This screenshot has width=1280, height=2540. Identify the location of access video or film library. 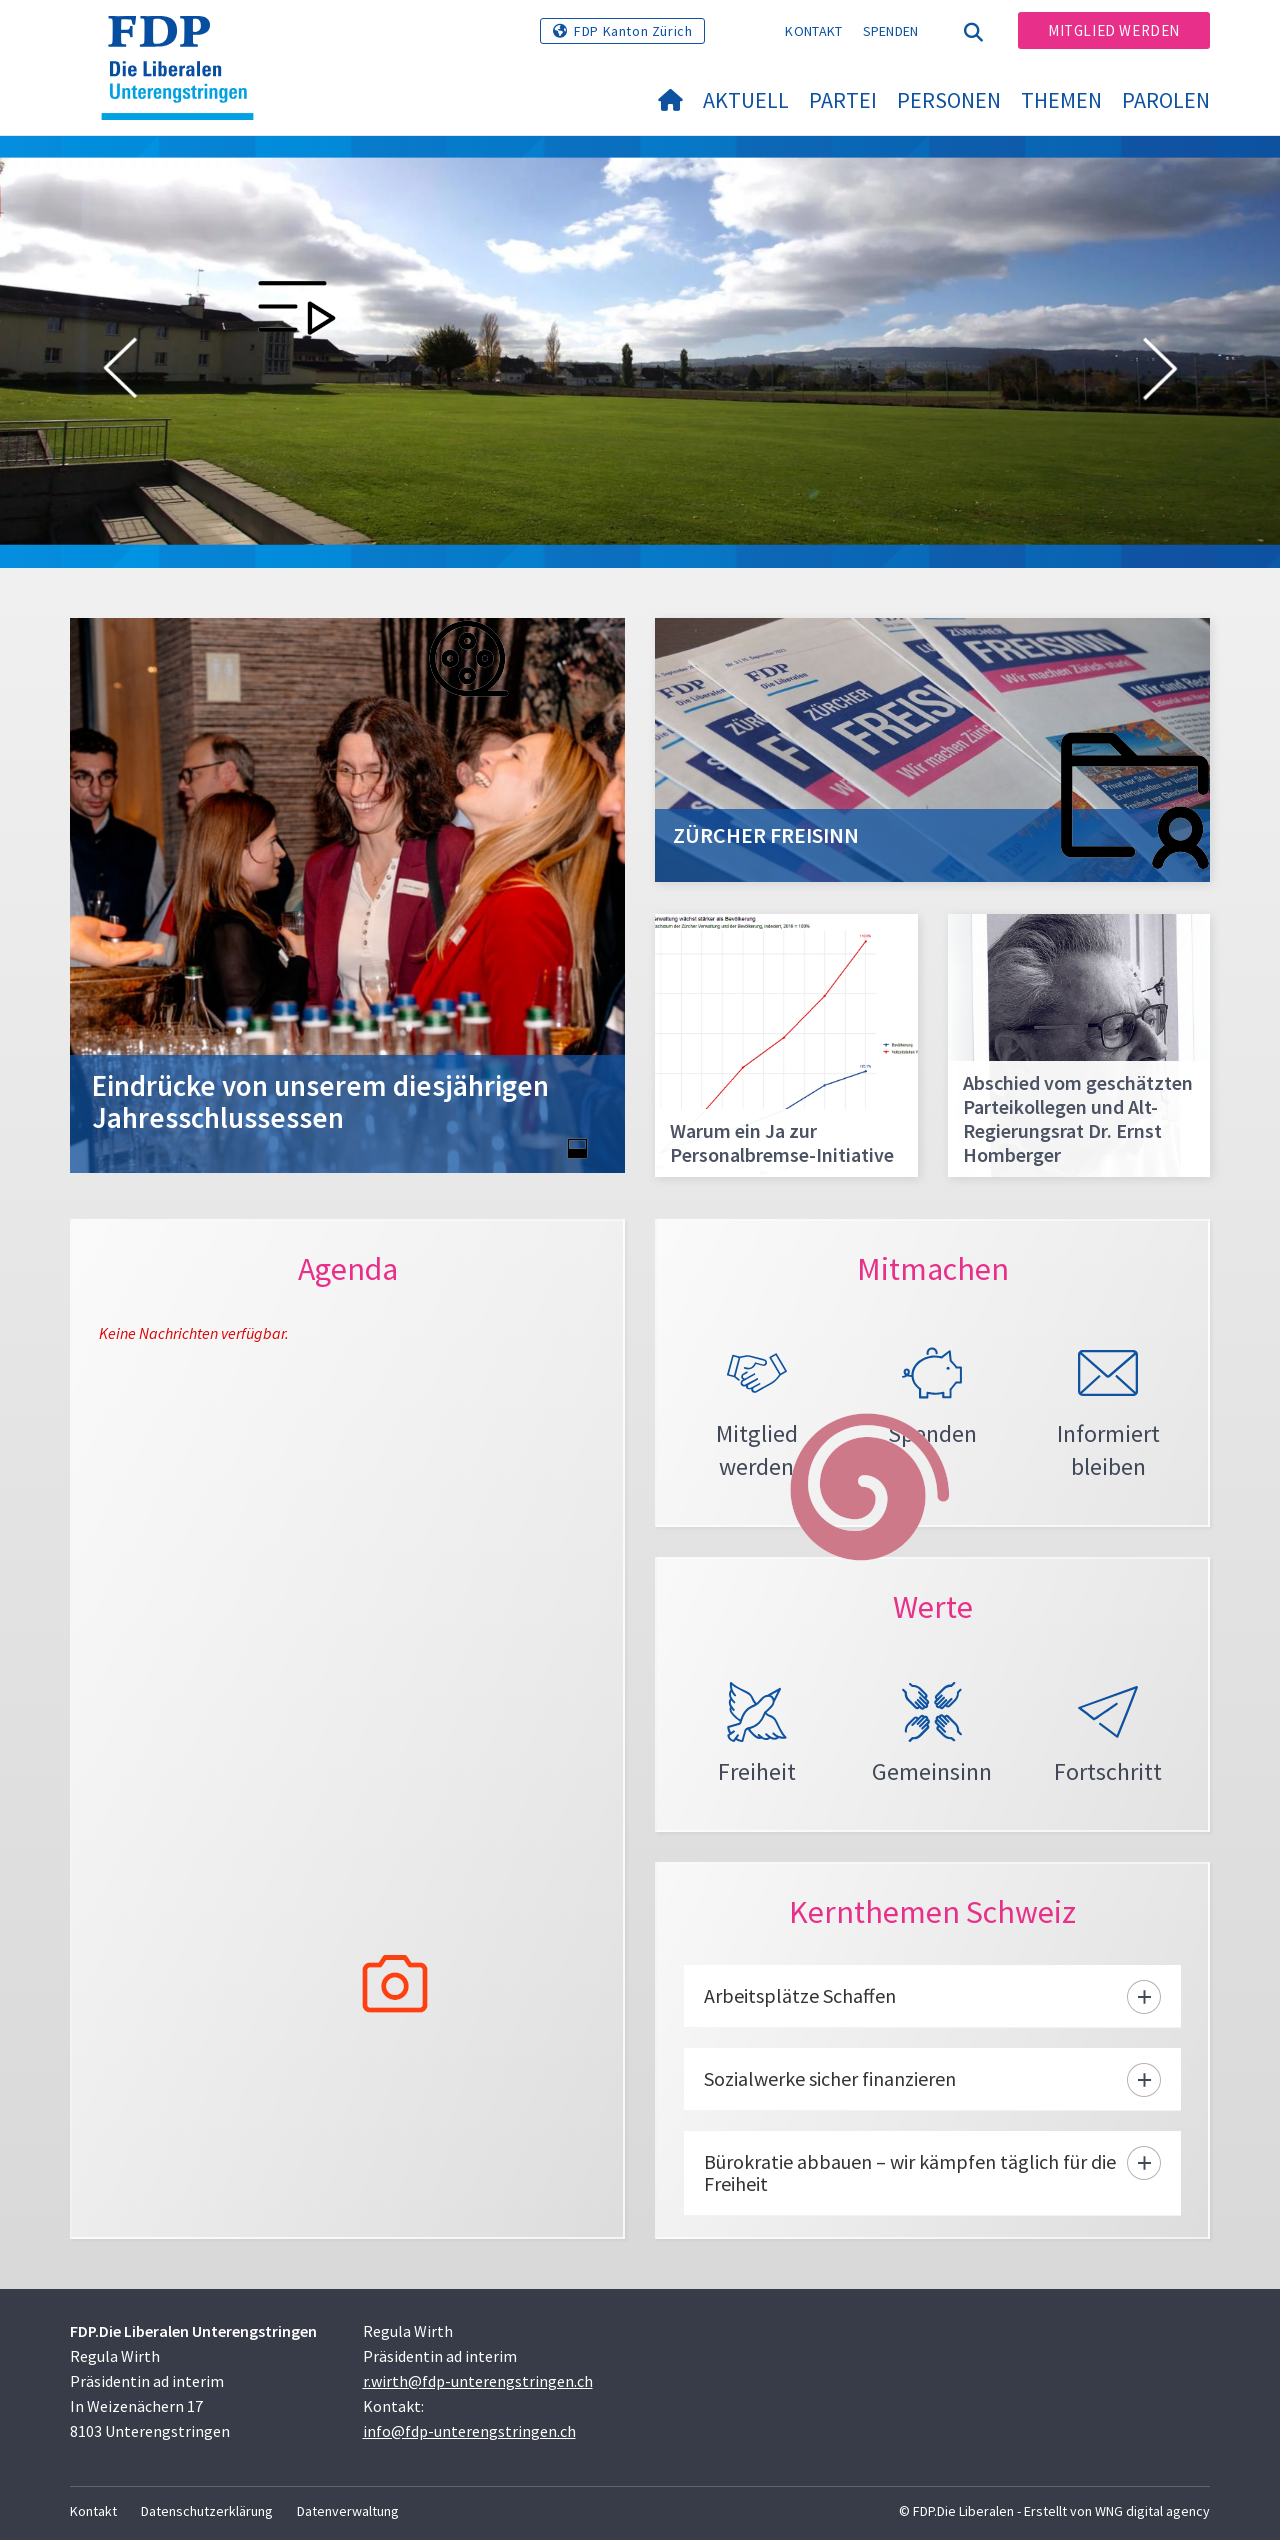
(467, 658).